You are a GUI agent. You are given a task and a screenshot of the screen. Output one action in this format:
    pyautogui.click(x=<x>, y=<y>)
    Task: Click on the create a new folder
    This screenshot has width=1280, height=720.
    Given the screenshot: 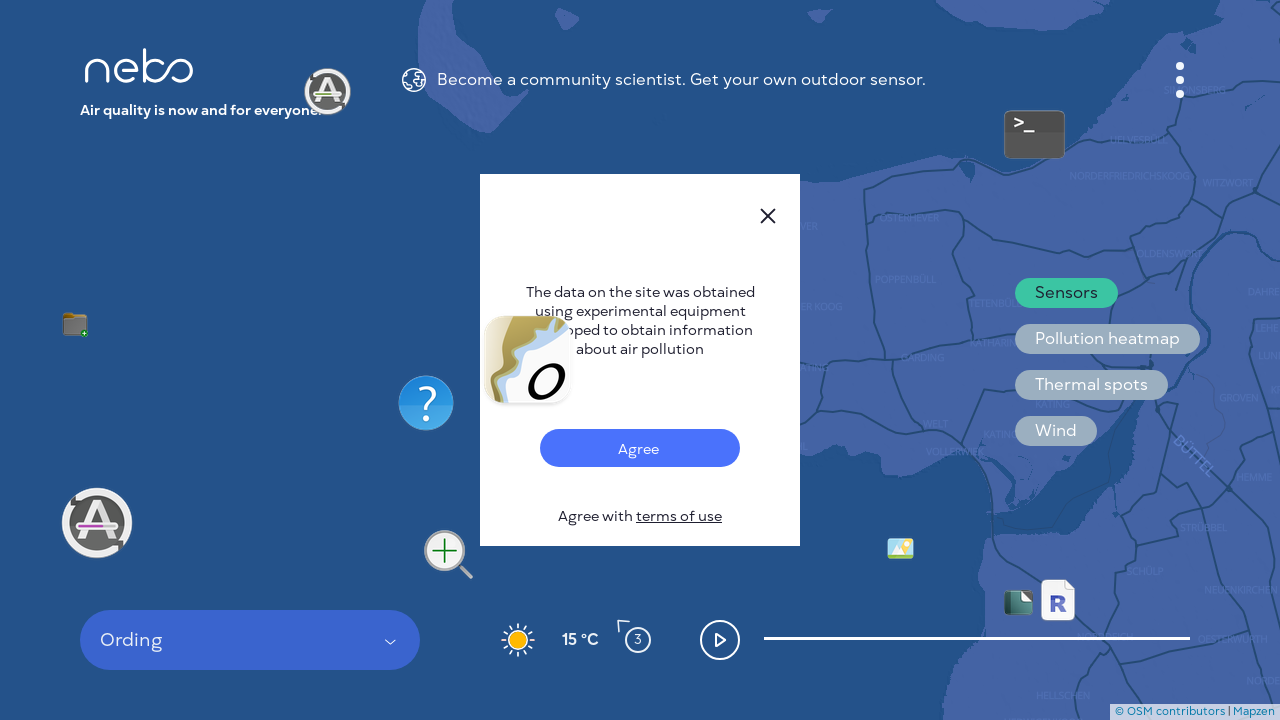 What is the action you would take?
    pyautogui.click(x=75, y=324)
    